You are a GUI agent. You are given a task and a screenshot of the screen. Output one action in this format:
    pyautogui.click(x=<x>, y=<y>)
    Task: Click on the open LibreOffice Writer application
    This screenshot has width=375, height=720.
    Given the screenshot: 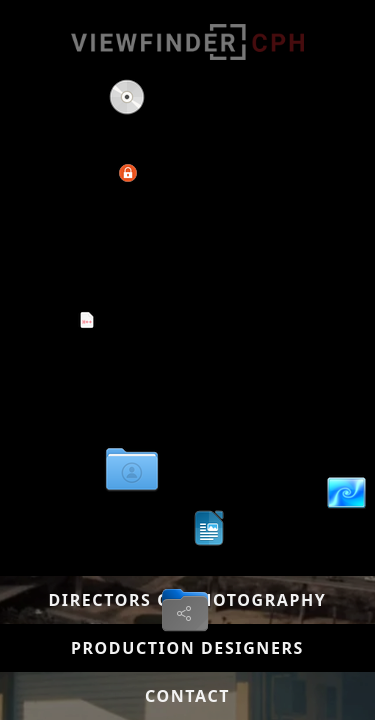 What is the action you would take?
    pyautogui.click(x=209, y=528)
    